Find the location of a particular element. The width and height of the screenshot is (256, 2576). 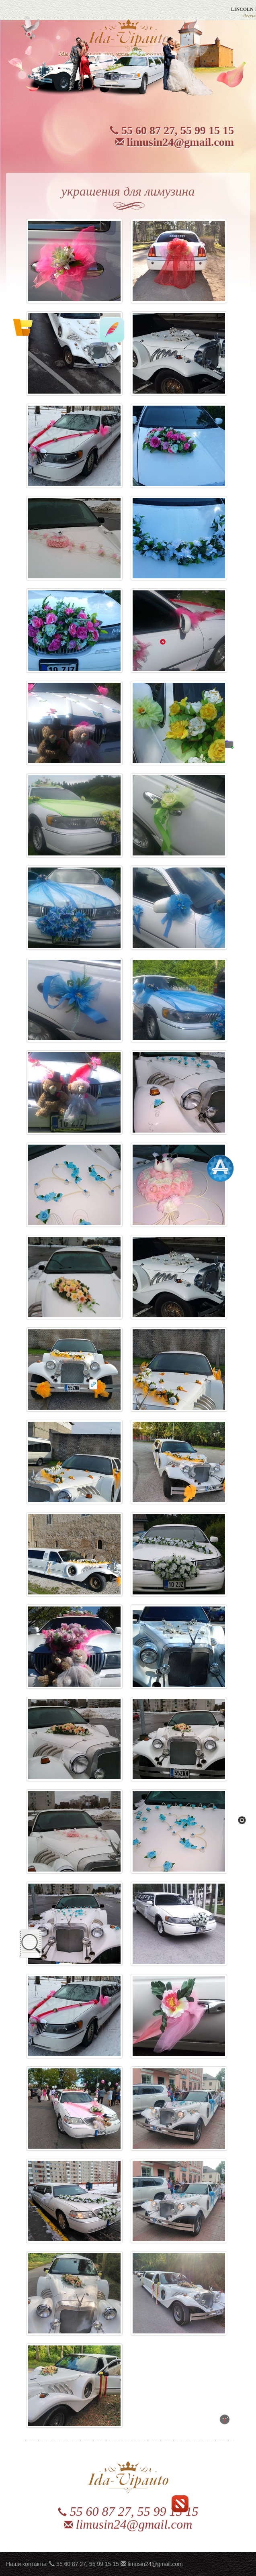

adjust speaker or audio output settings is located at coordinates (242, 1820).